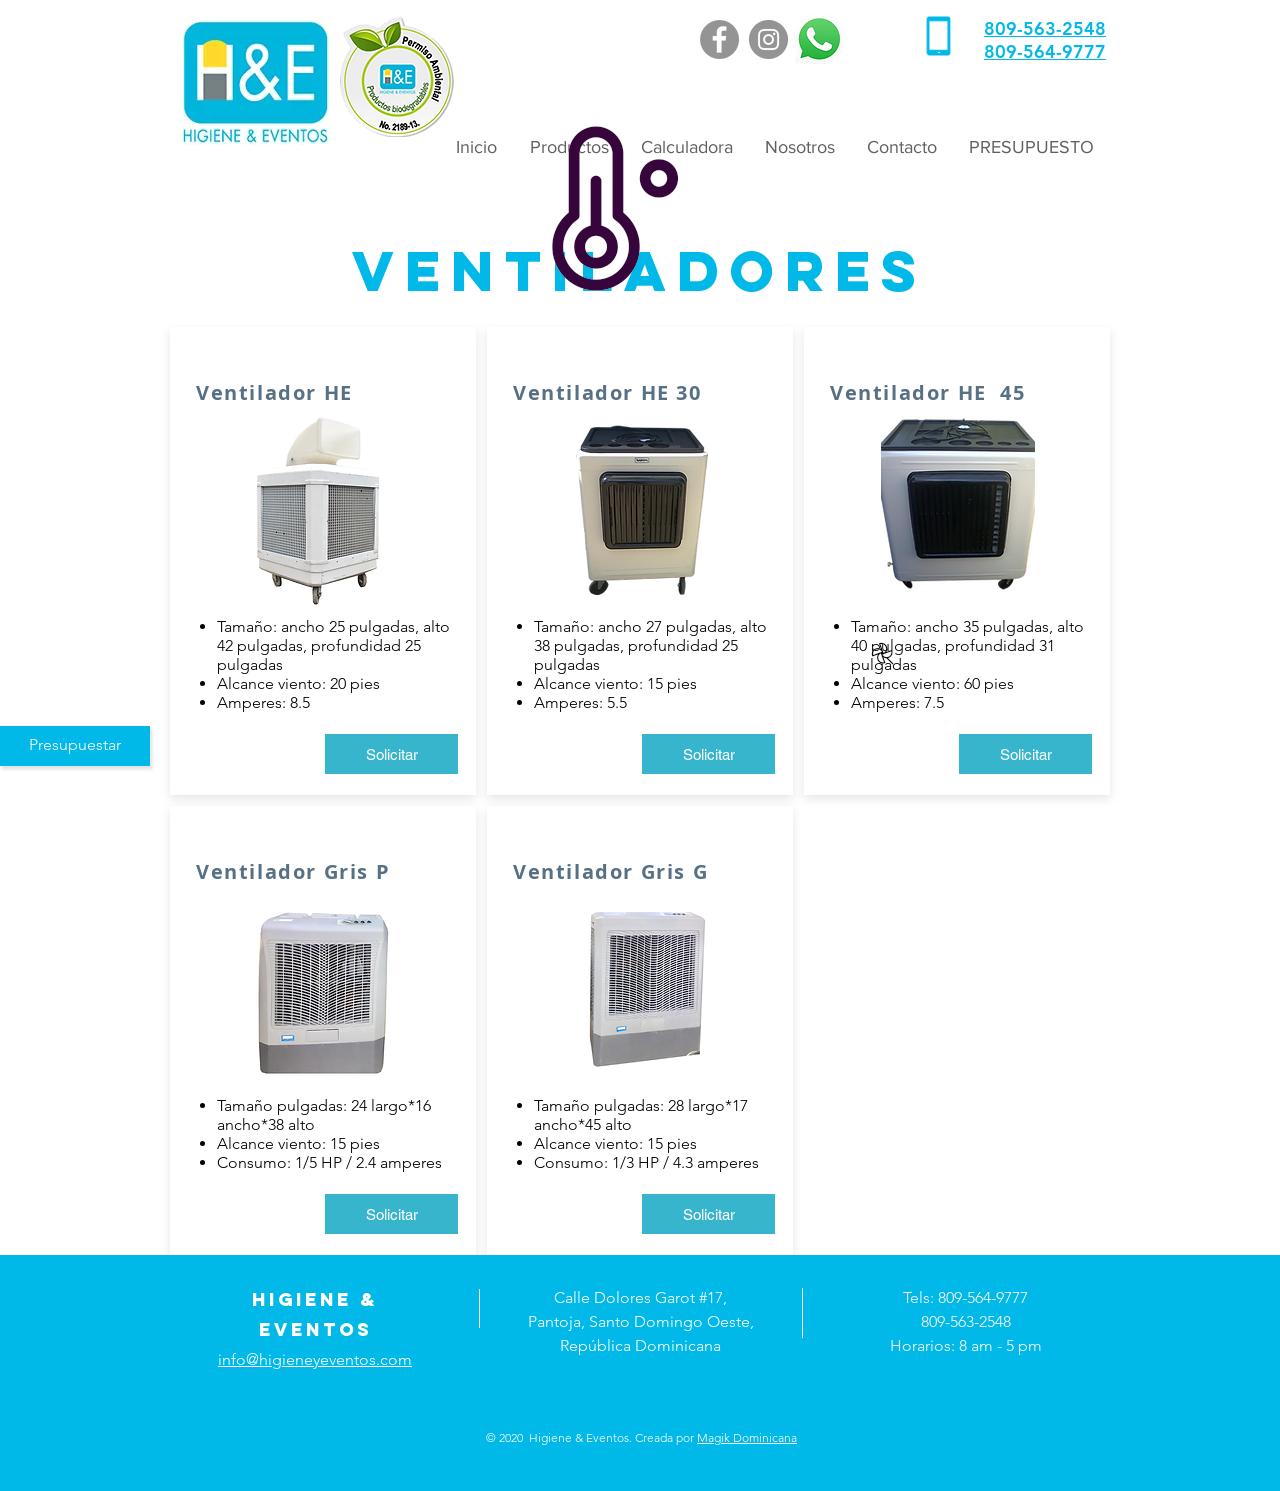 The image size is (1280, 1491). What do you see at coordinates (883, 654) in the screenshot?
I see `indicates a playful or fun feature` at bounding box center [883, 654].